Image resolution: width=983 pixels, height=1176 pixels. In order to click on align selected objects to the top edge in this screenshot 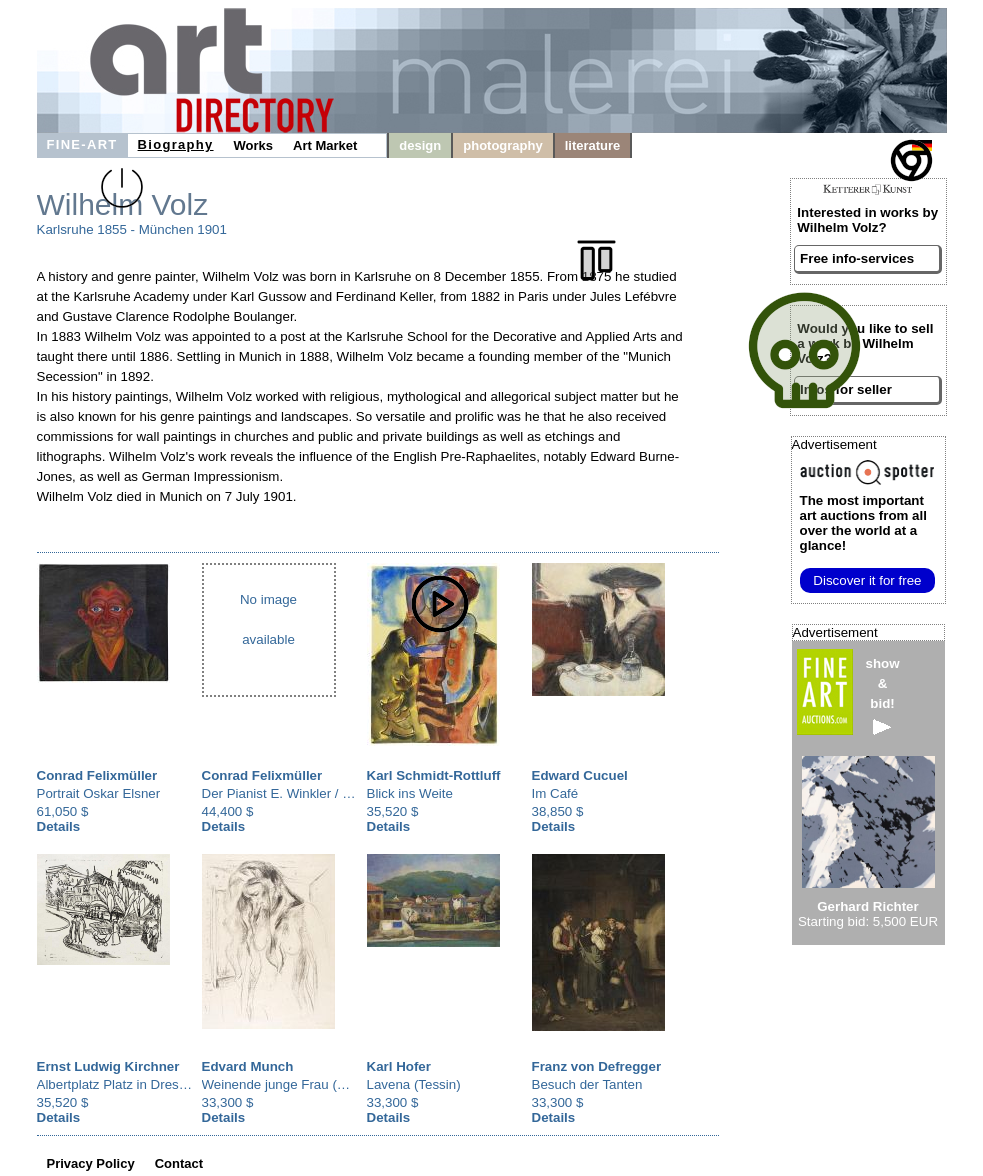, I will do `click(596, 259)`.